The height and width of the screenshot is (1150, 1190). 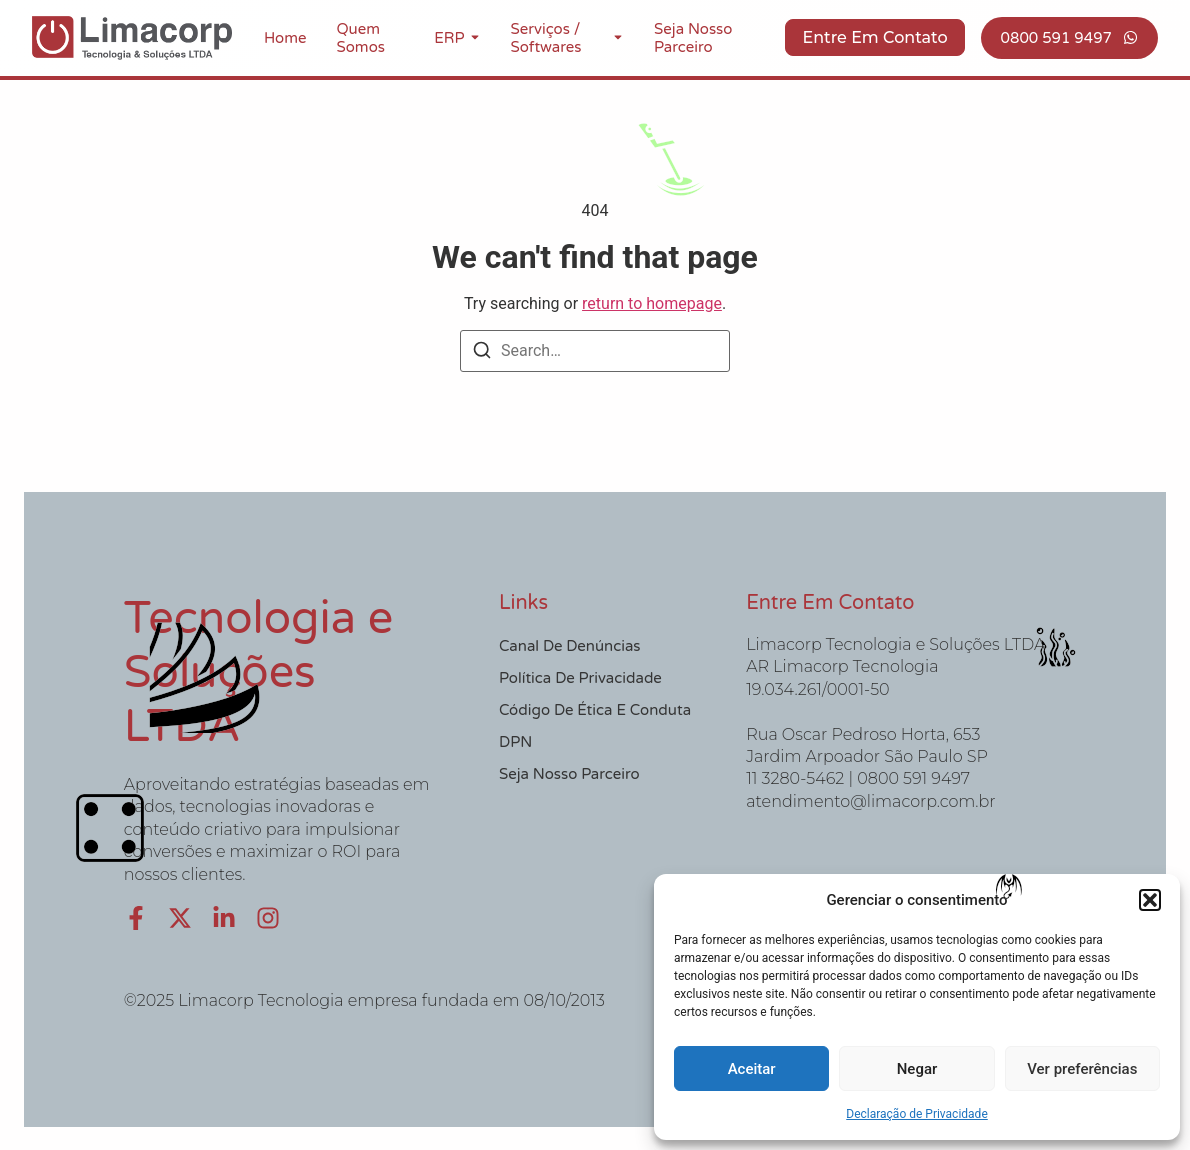 I want to click on indicates a slashing or cutting attack ability, so click(x=204, y=677).